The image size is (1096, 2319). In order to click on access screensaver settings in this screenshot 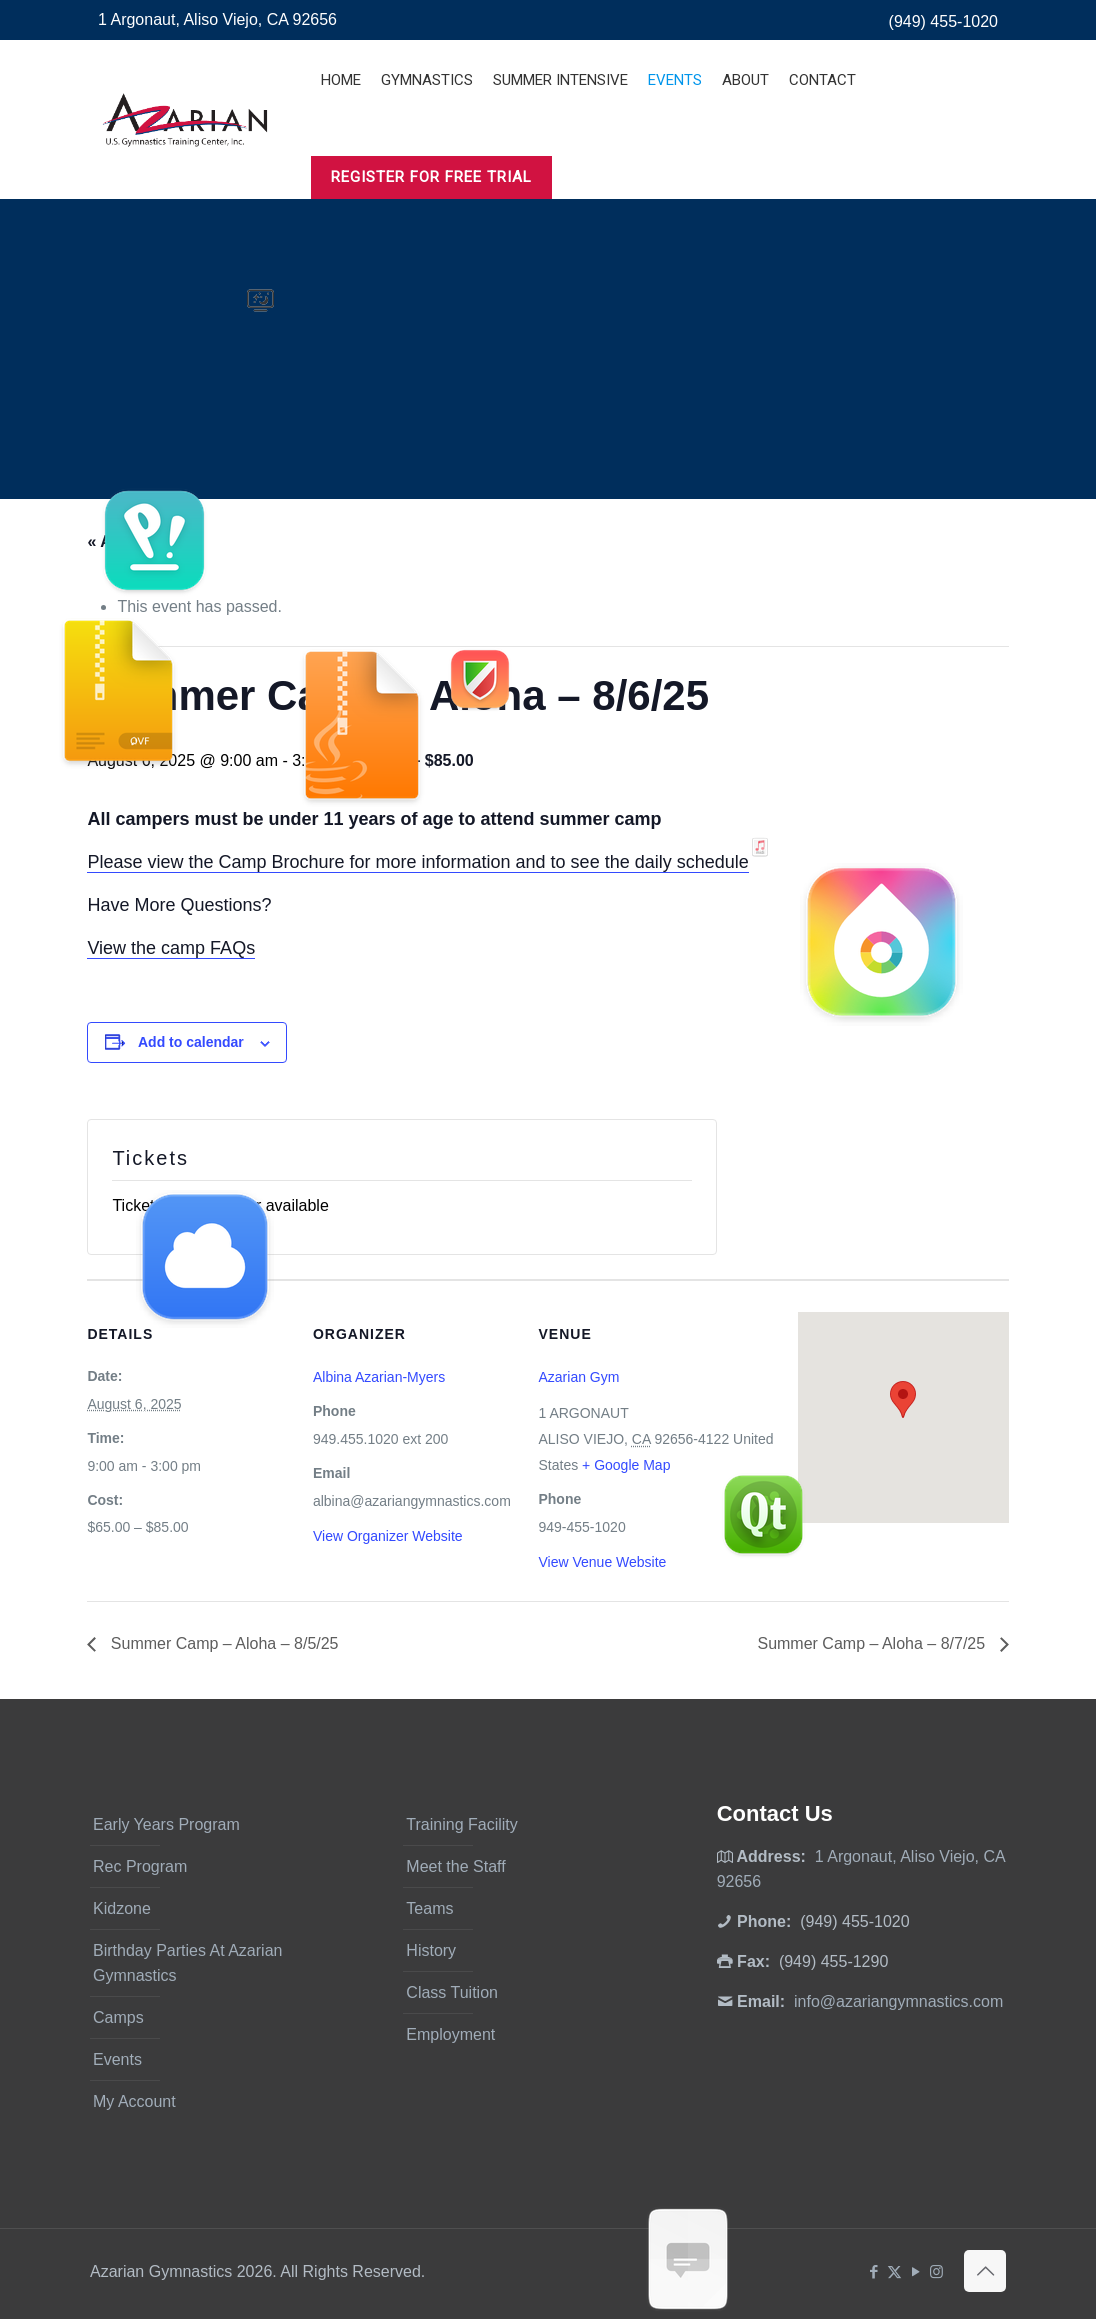, I will do `click(260, 299)`.